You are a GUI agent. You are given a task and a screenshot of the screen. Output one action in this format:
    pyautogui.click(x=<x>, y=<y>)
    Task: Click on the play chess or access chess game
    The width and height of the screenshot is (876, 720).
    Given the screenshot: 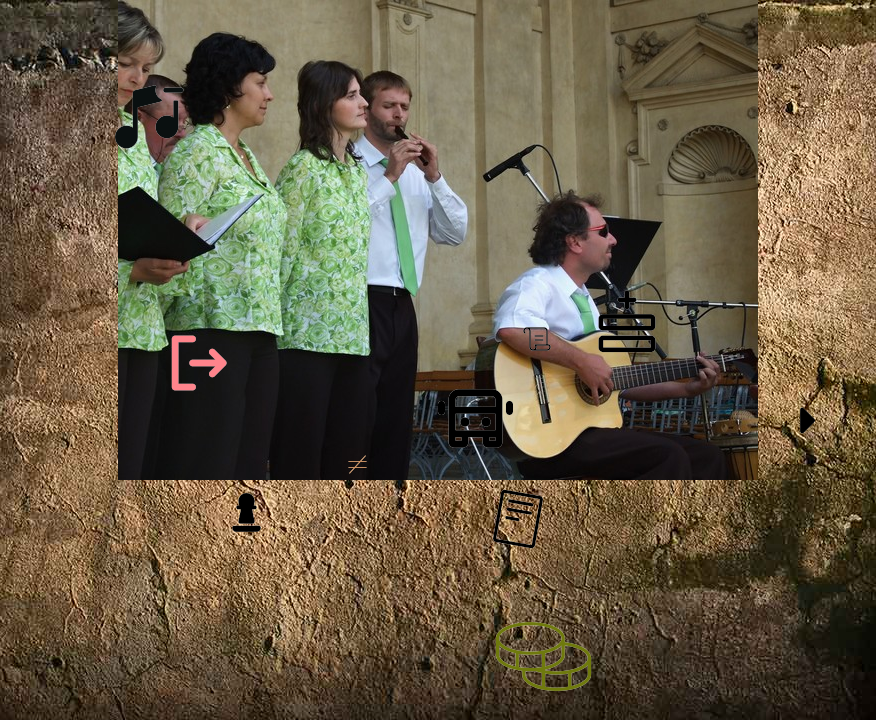 What is the action you would take?
    pyautogui.click(x=246, y=513)
    